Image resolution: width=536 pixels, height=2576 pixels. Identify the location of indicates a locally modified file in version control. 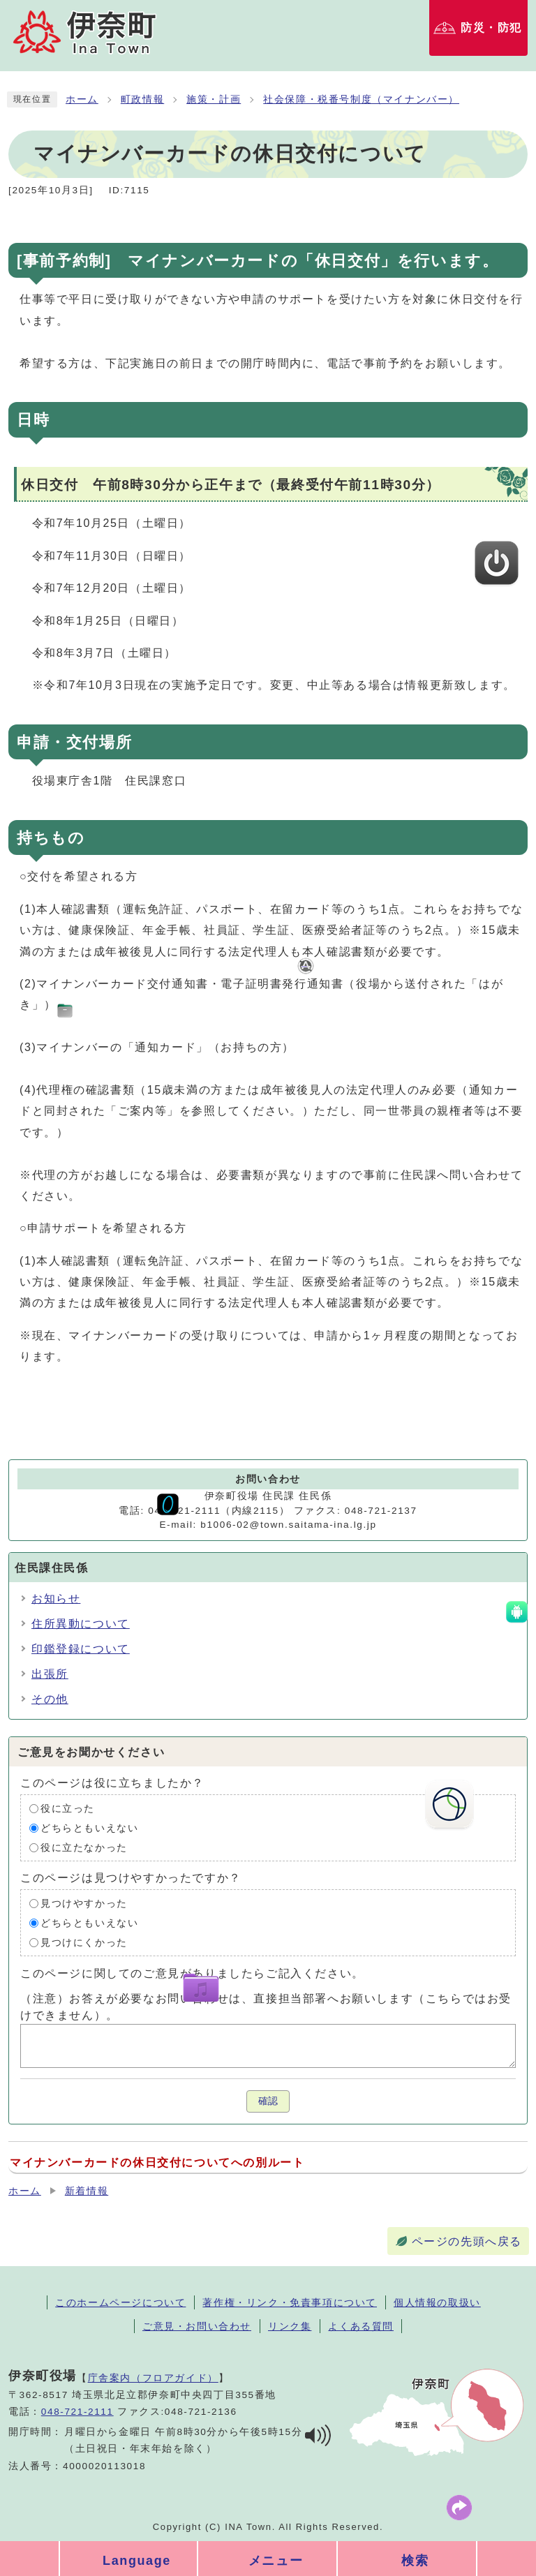
(459, 2508).